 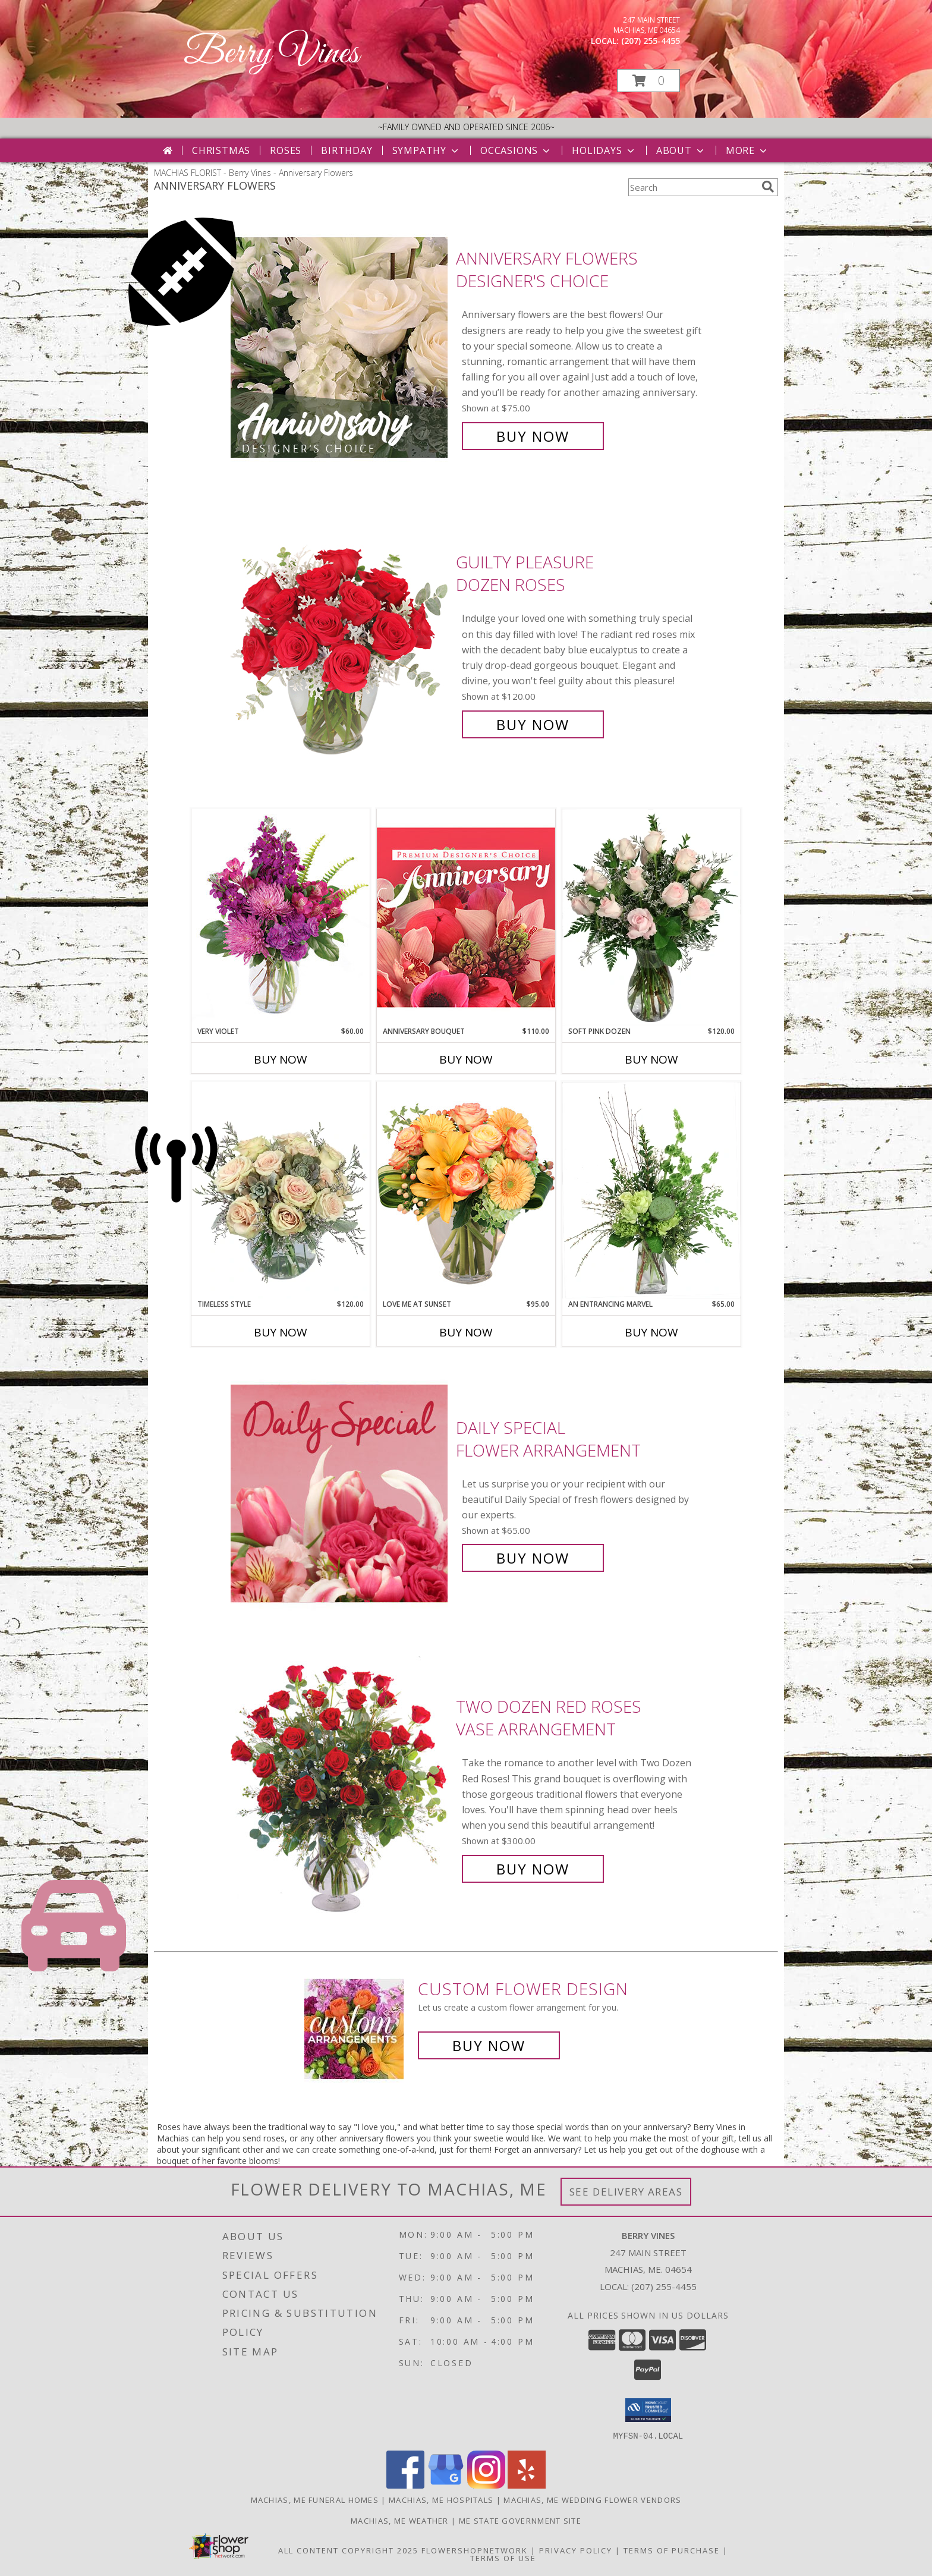 What do you see at coordinates (176, 1163) in the screenshot?
I see `broadcast or transmit a signal` at bounding box center [176, 1163].